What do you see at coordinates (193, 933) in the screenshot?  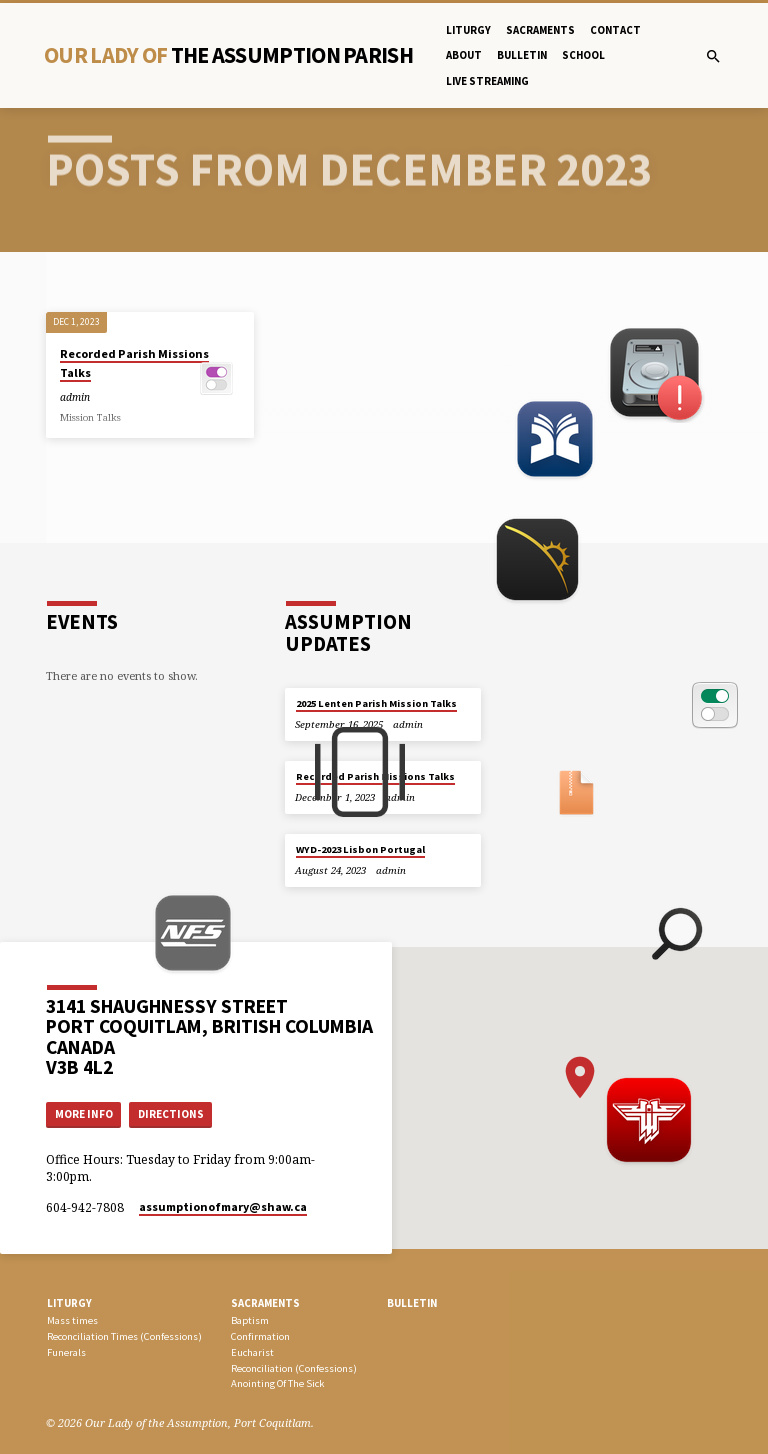 I see `launch need for speed underground 2 game` at bounding box center [193, 933].